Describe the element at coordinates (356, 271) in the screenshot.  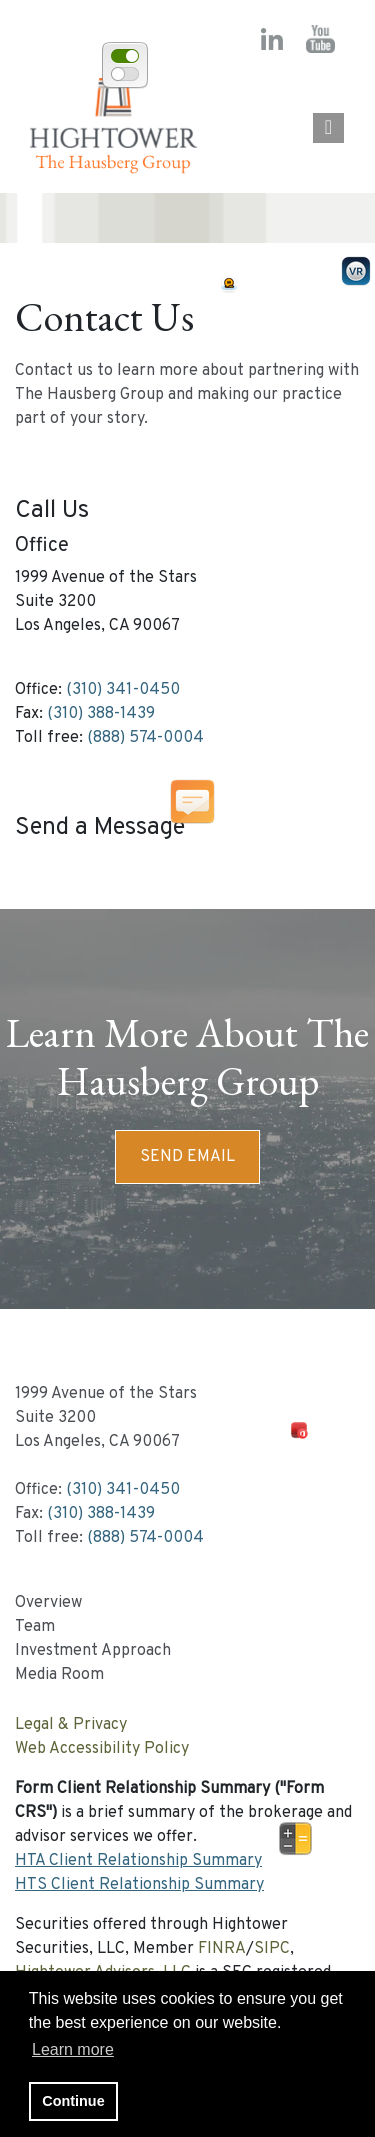
I see `launch VR monitor application` at that location.